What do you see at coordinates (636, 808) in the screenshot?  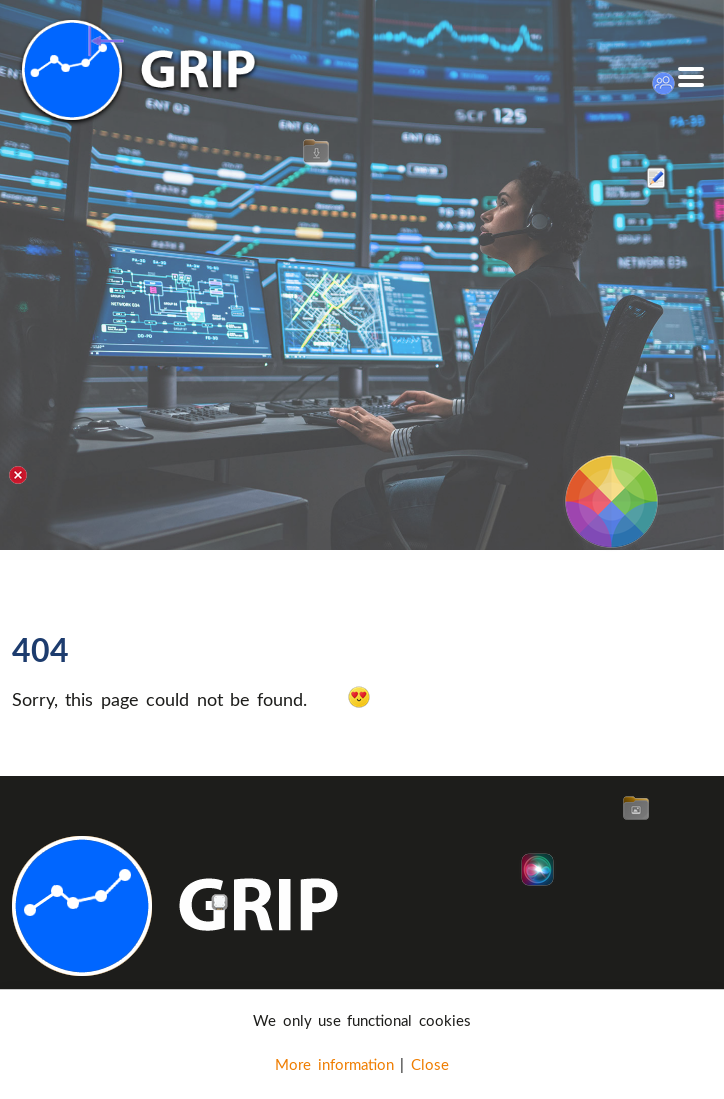 I see `open your pictures folder` at bounding box center [636, 808].